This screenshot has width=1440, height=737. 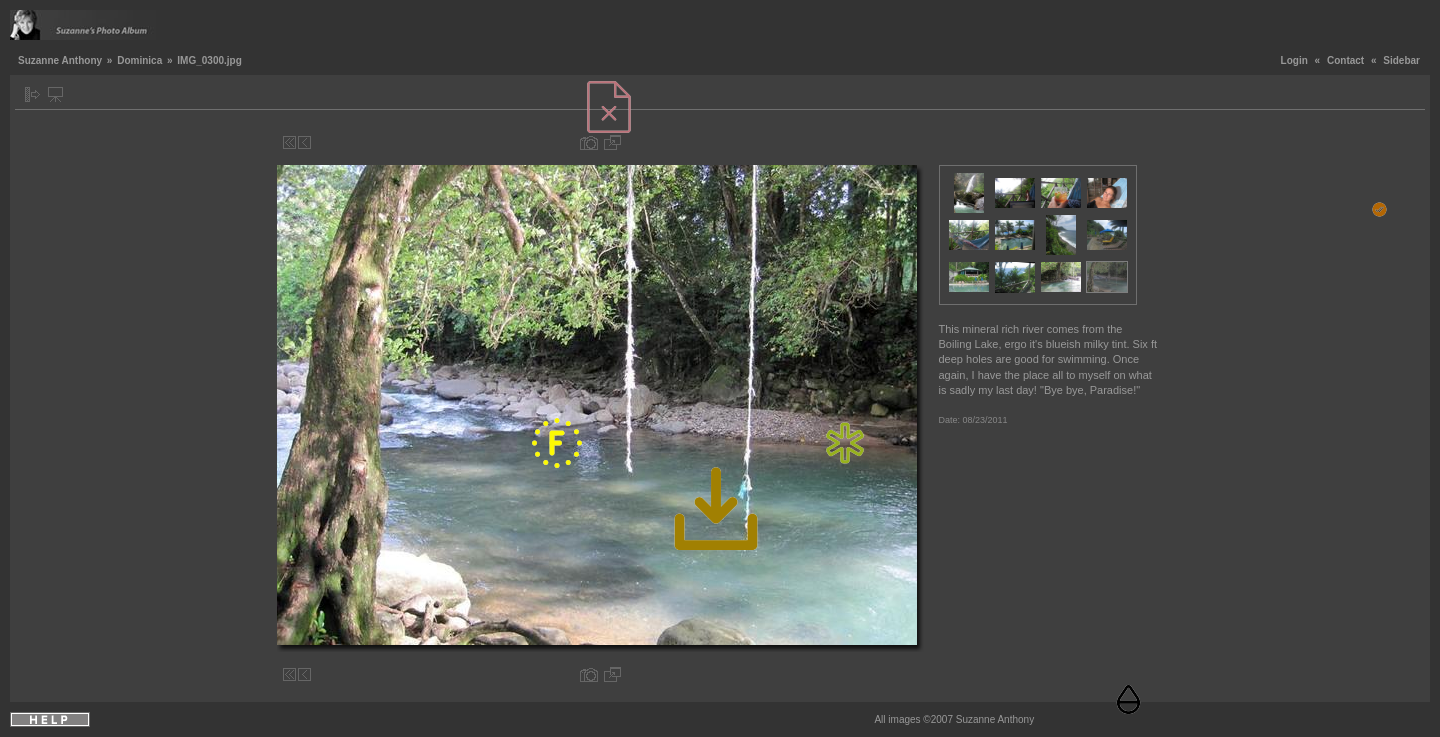 I want to click on indicates task or item has been fully completed, so click(x=1379, y=209).